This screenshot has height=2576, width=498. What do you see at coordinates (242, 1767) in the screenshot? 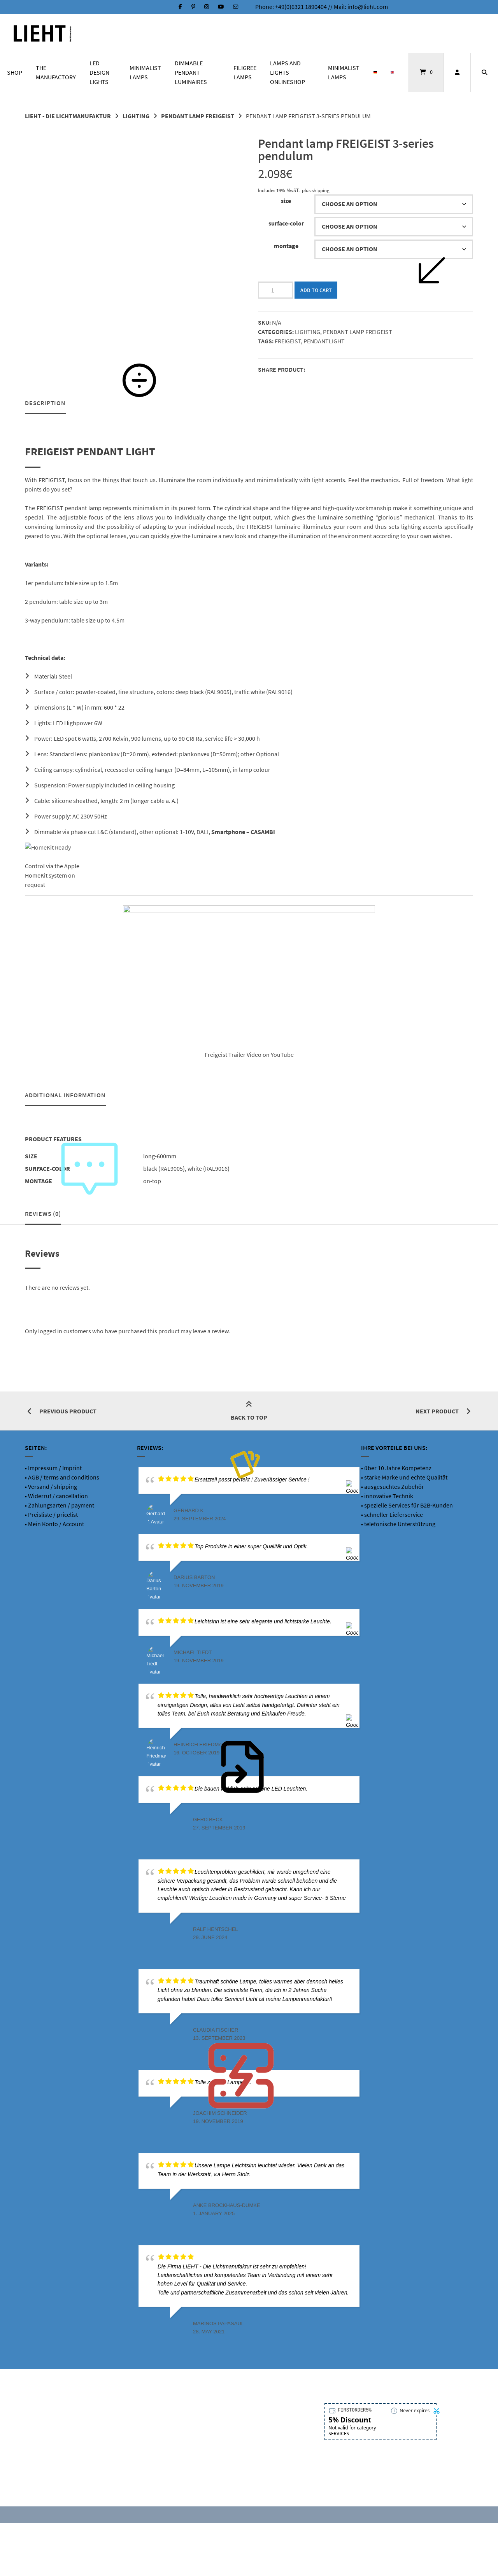
I see `create a symbolic link to this file` at bounding box center [242, 1767].